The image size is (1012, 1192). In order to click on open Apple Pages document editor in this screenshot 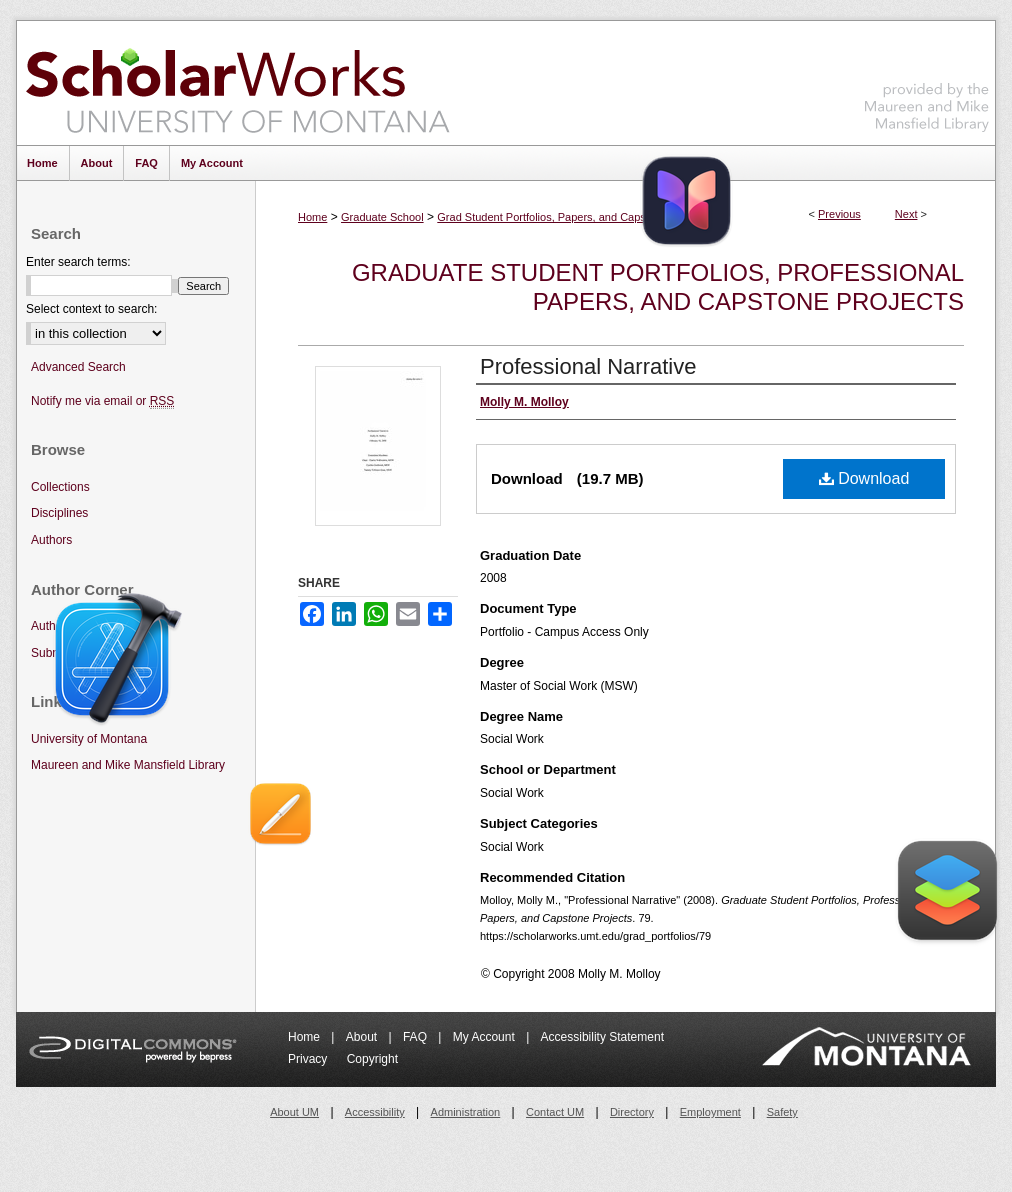, I will do `click(280, 813)`.